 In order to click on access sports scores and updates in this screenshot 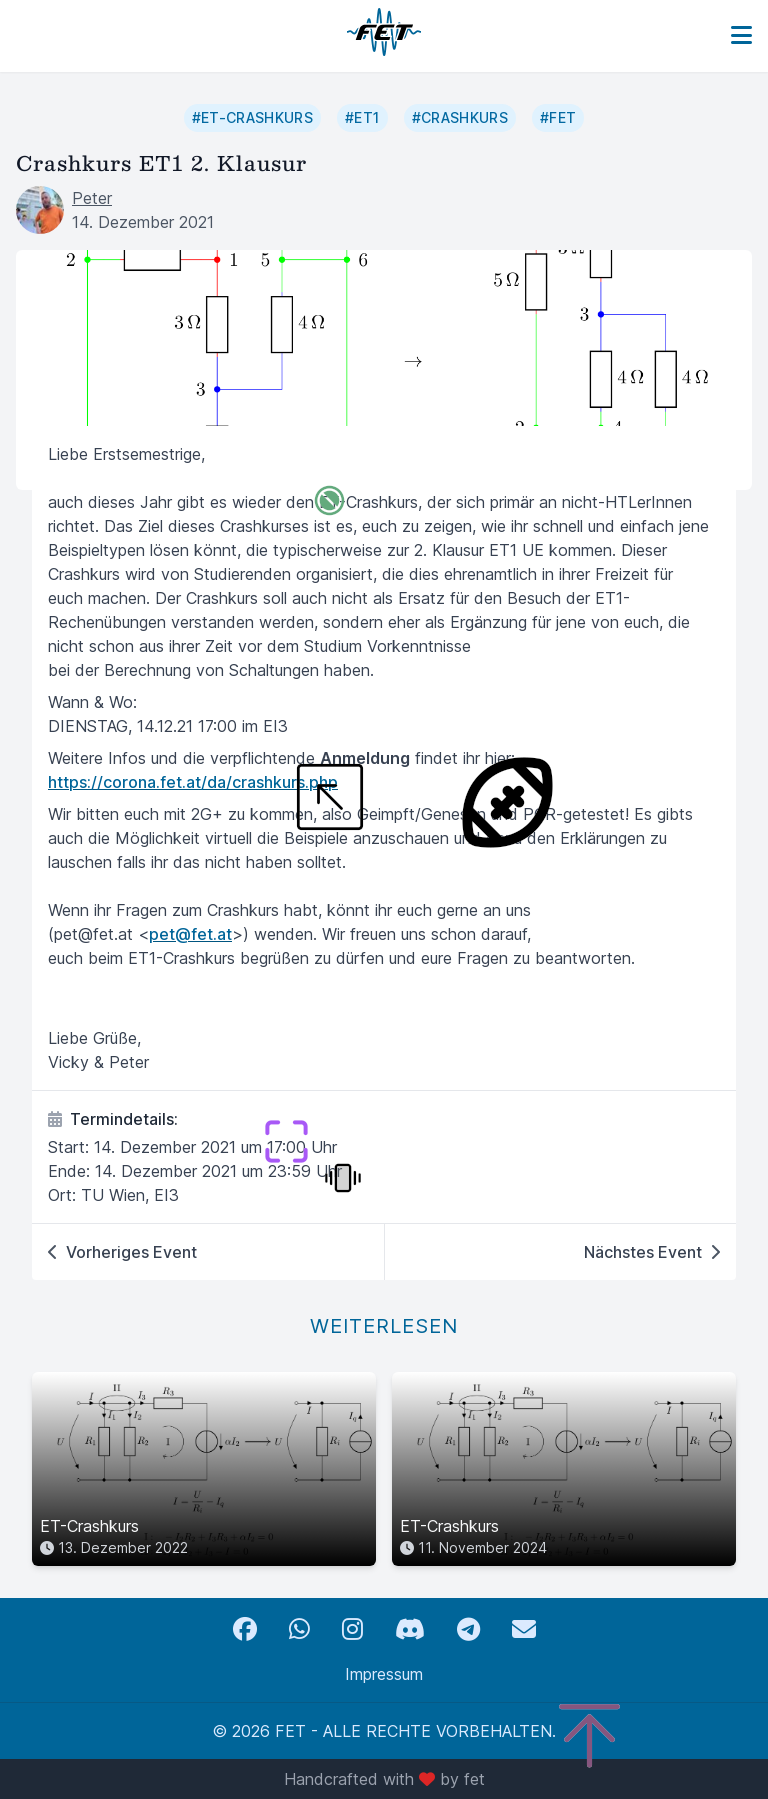, I will do `click(507, 802)`.